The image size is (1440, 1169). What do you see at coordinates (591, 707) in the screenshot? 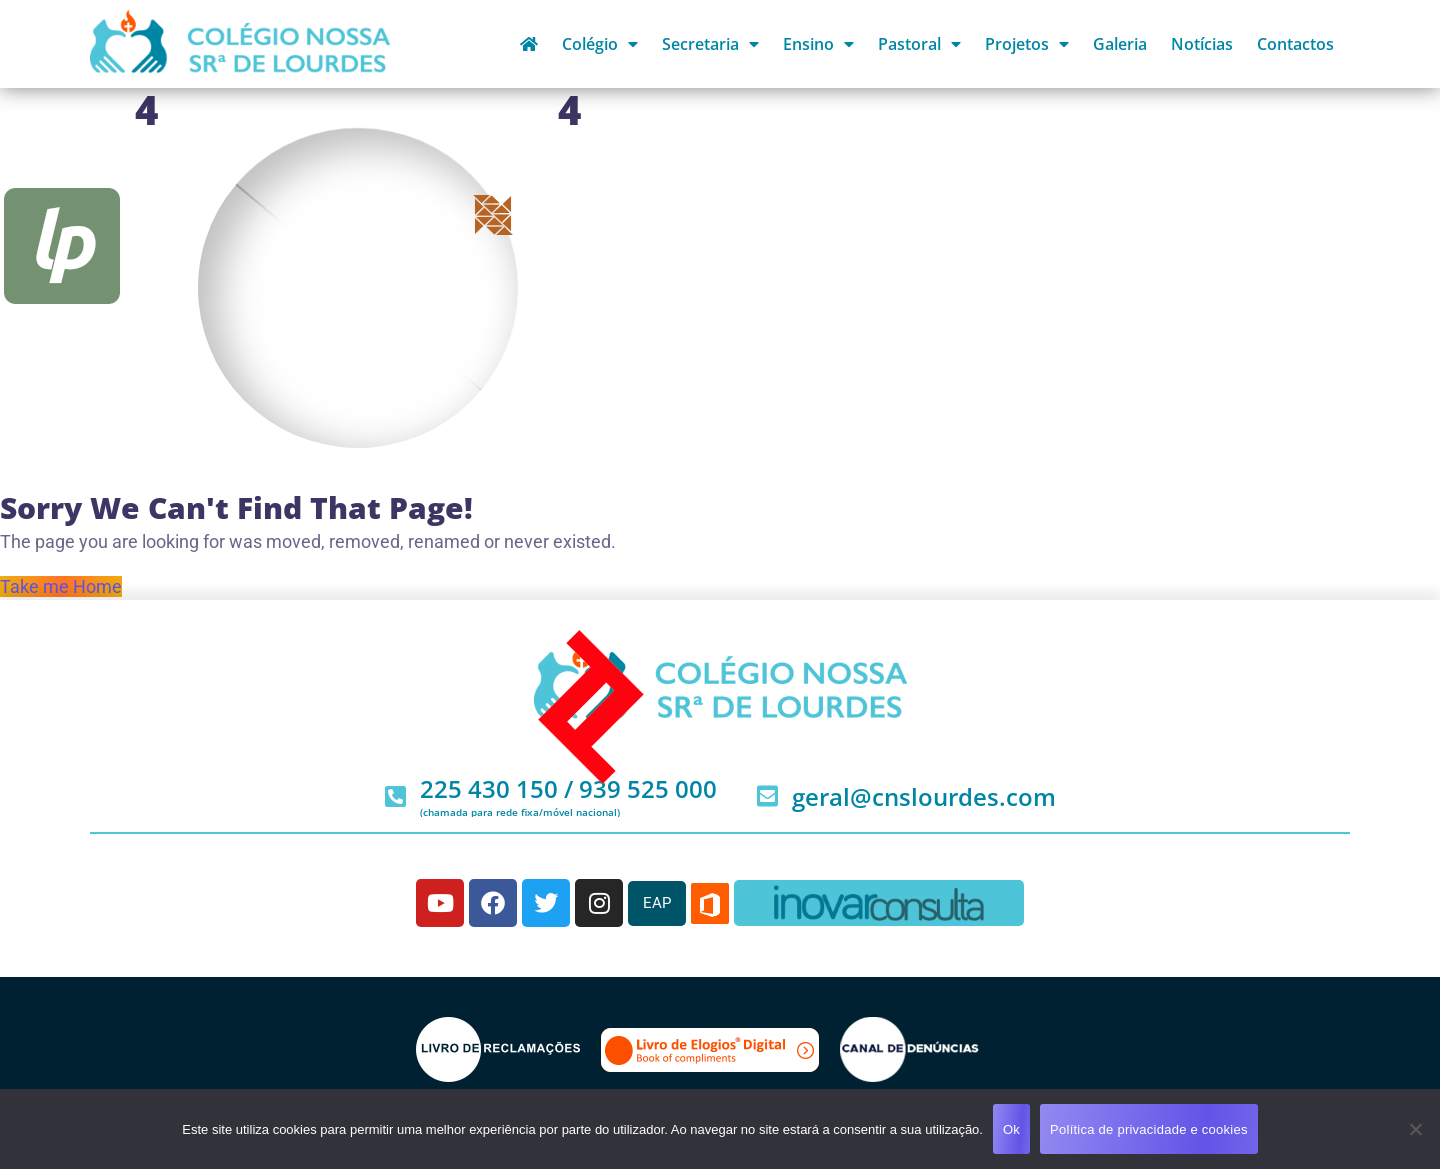
I see `visit toptal website or platform` at bounding box center [591, 707].